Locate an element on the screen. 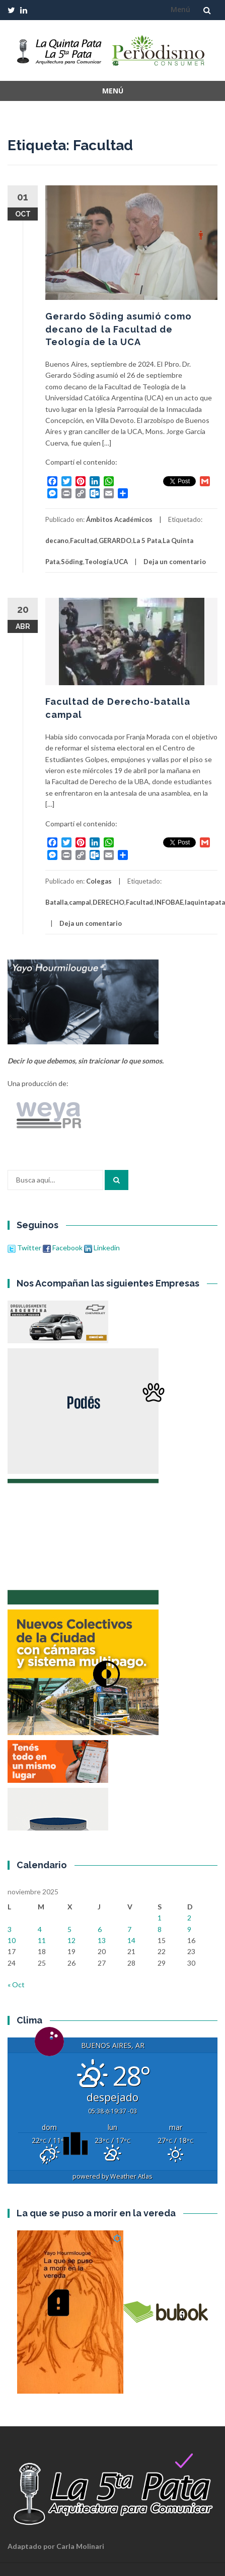 The image size is (225, 2576). toggle invert colors mode is located at coordinates (106, 1674).